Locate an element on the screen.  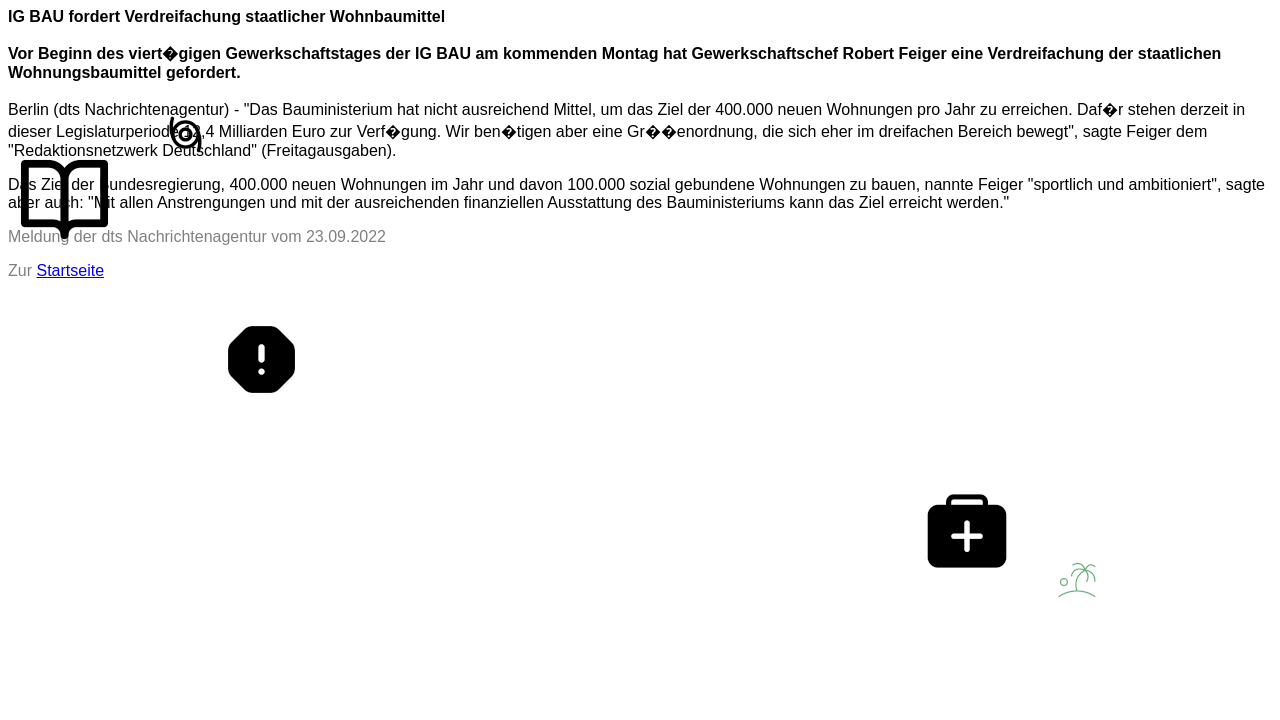
access health or medical information is located at coordinates (967, 531).